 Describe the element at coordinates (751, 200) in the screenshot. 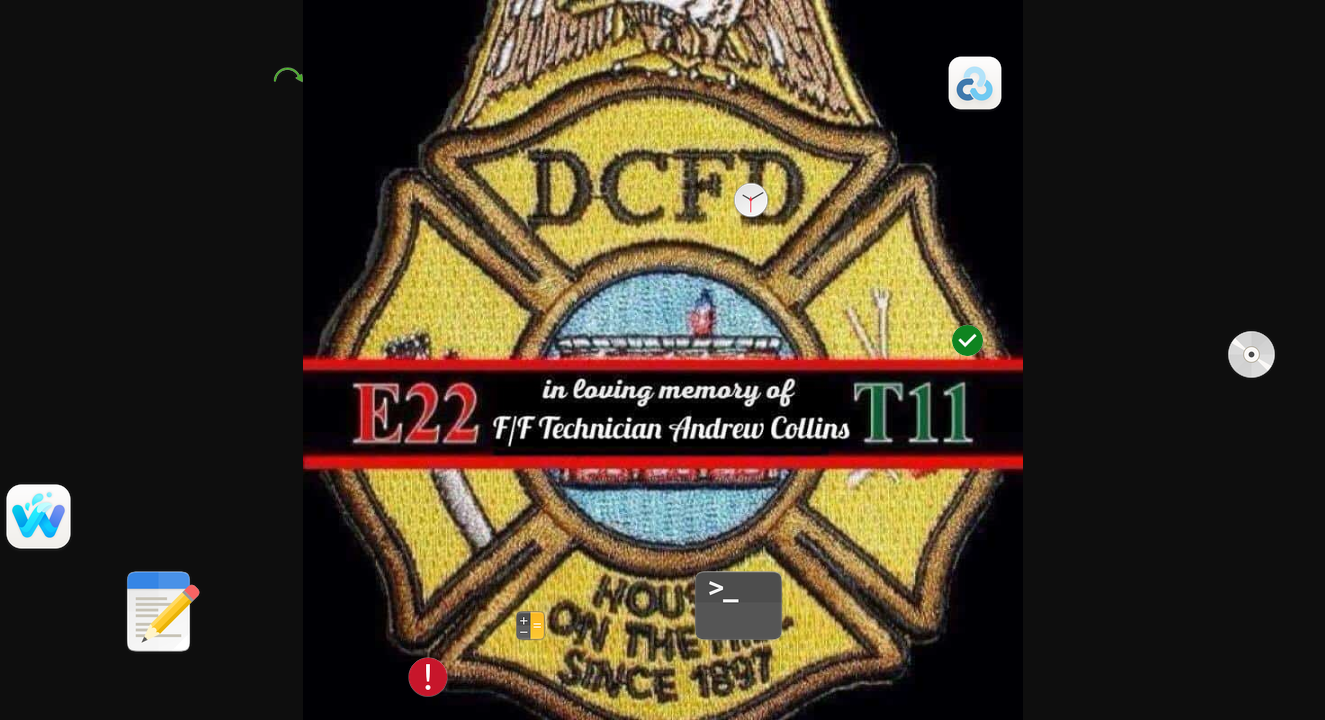

I see `access recently opened files and folders` at that location.